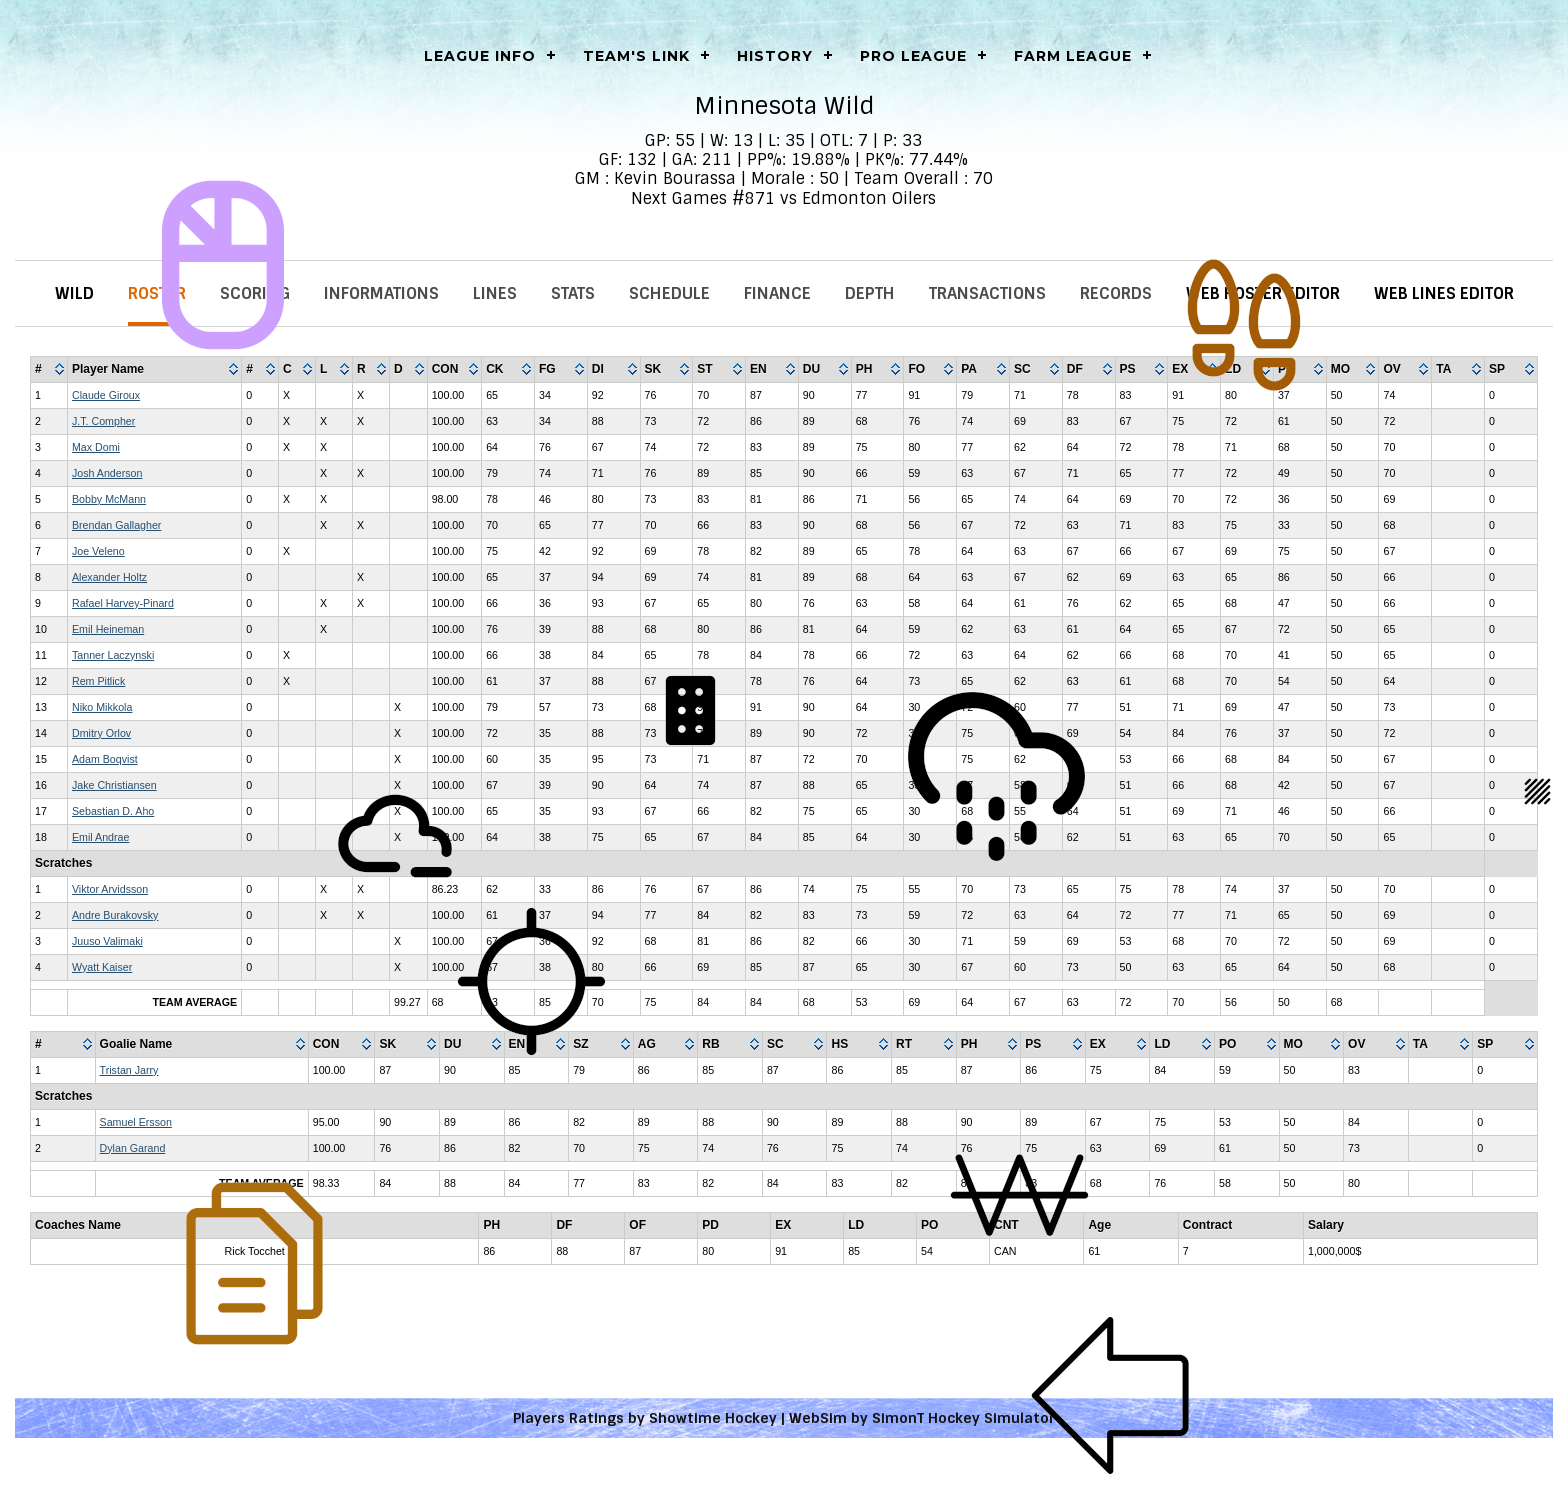  Describe the element at coordinates (1537, 791) in the screenshot. I see `apply texture or pattern to selection` at that location.